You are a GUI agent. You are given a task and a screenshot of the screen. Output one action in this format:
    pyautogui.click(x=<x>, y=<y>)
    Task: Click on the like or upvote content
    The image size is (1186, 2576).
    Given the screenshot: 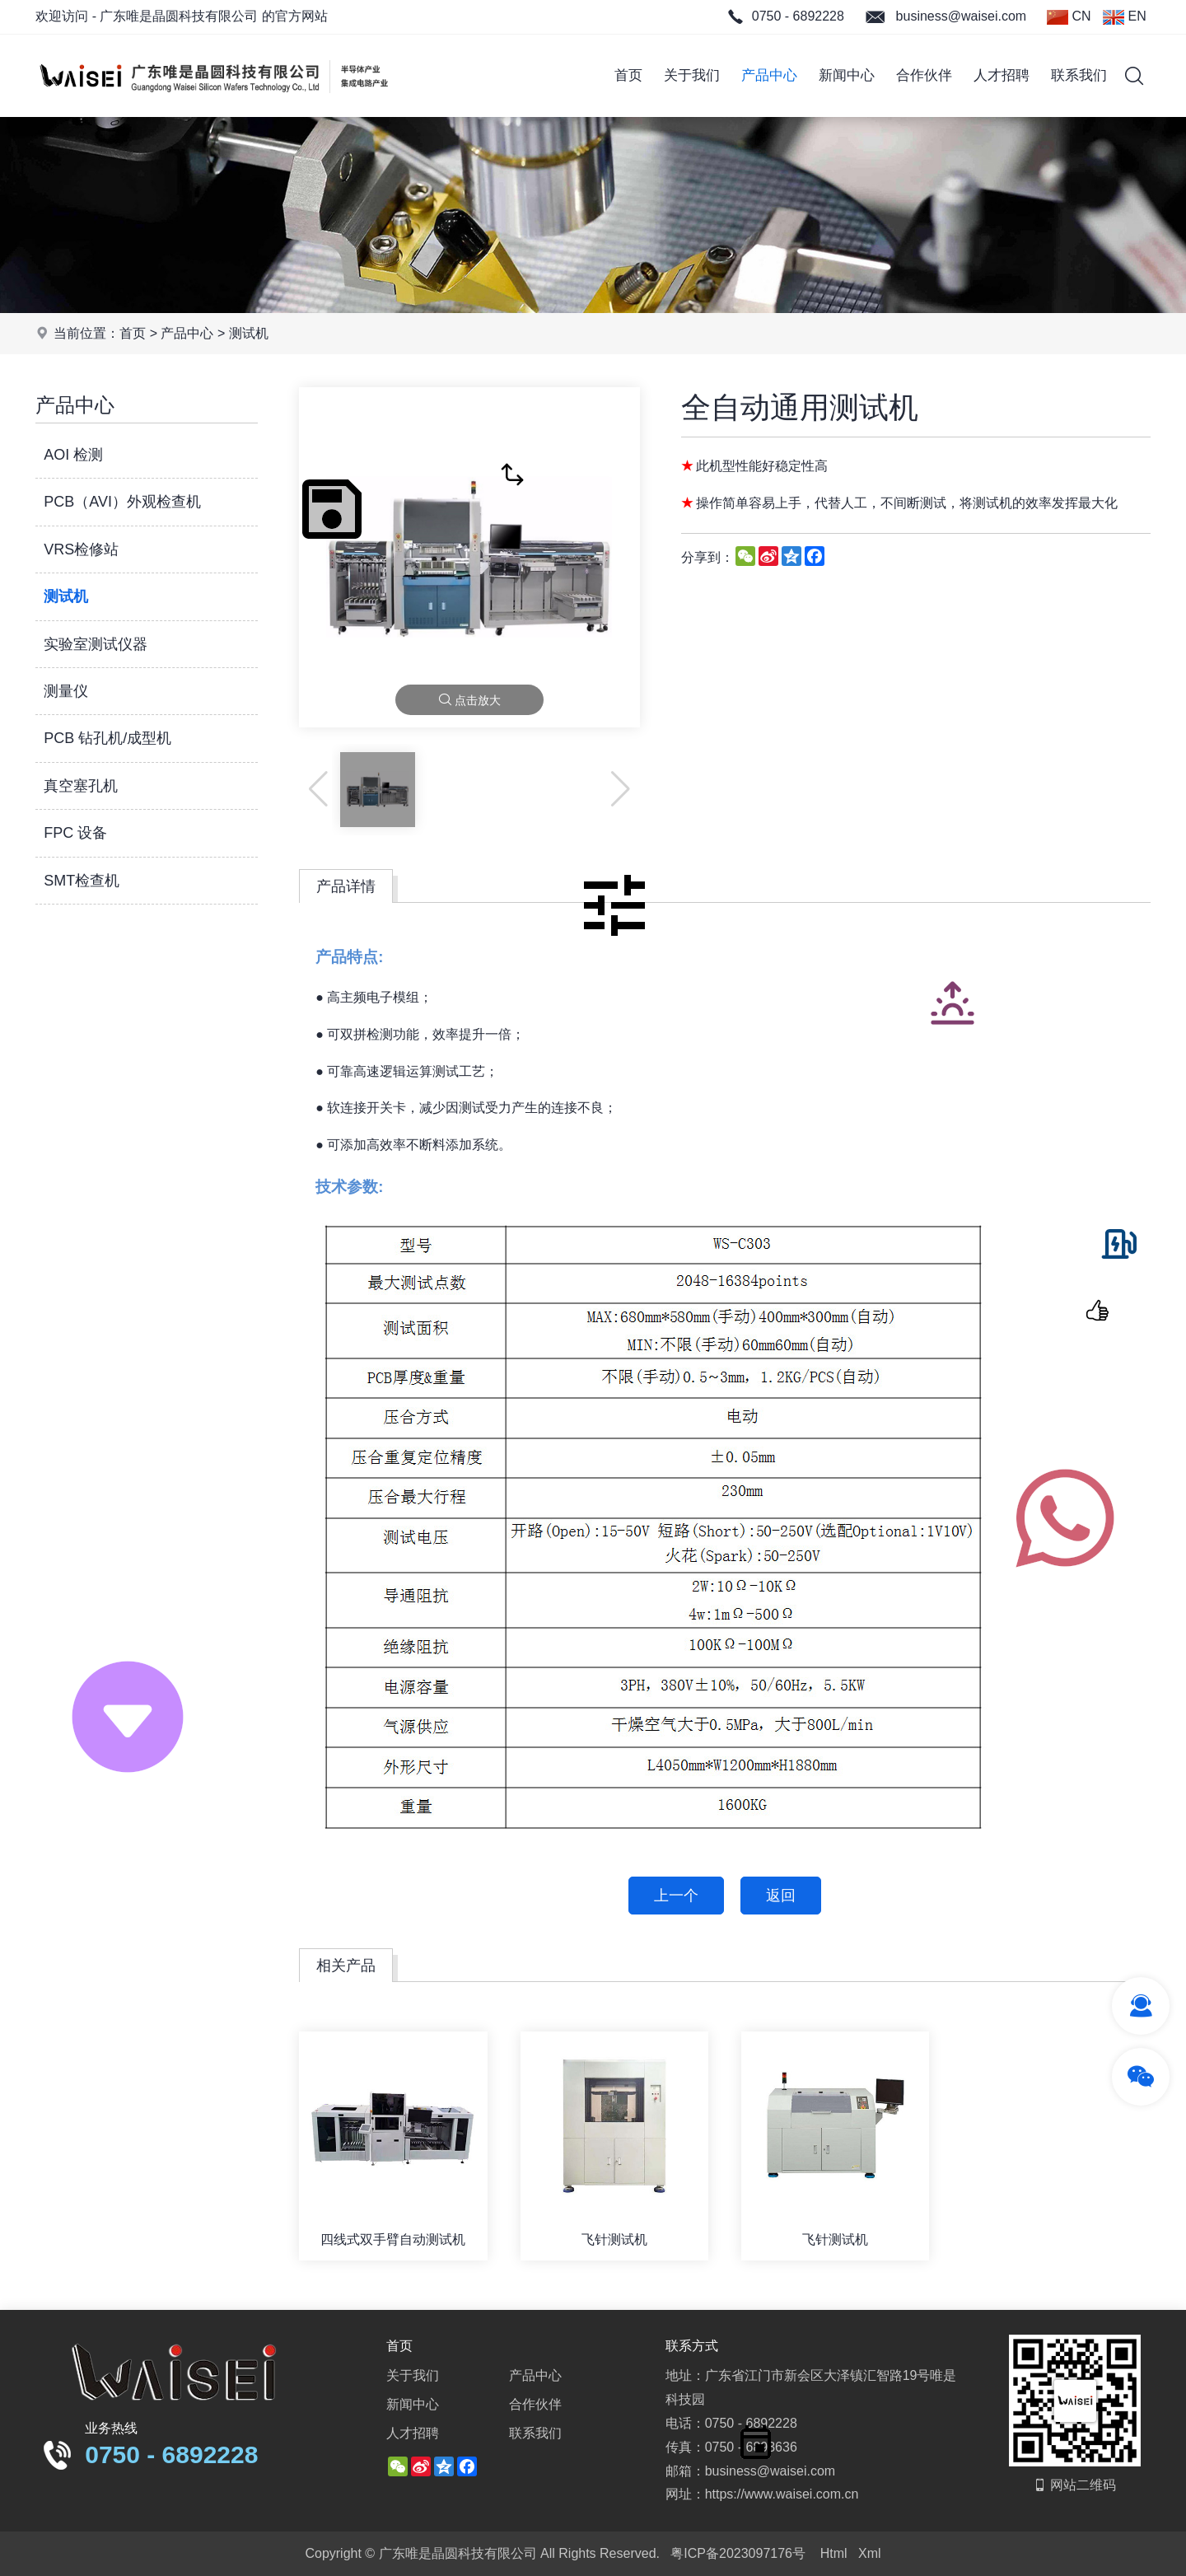 What is the action you would take?
    pyautogui.click(x=1097, y=1310)
    